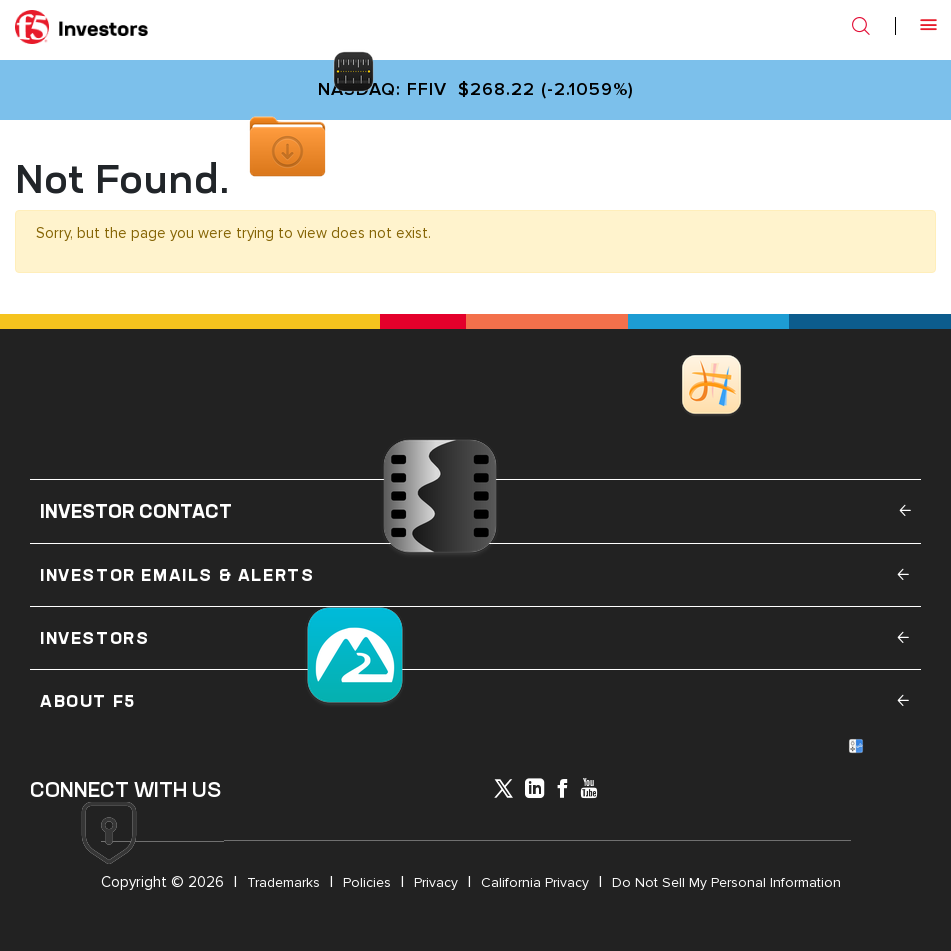 Image resolution: width=951 pixels, height=951 pixels. What do you see at coordinates (287, 146) in the screenshot?
I see `access your downloads folder` at bounding box center [287, 146].